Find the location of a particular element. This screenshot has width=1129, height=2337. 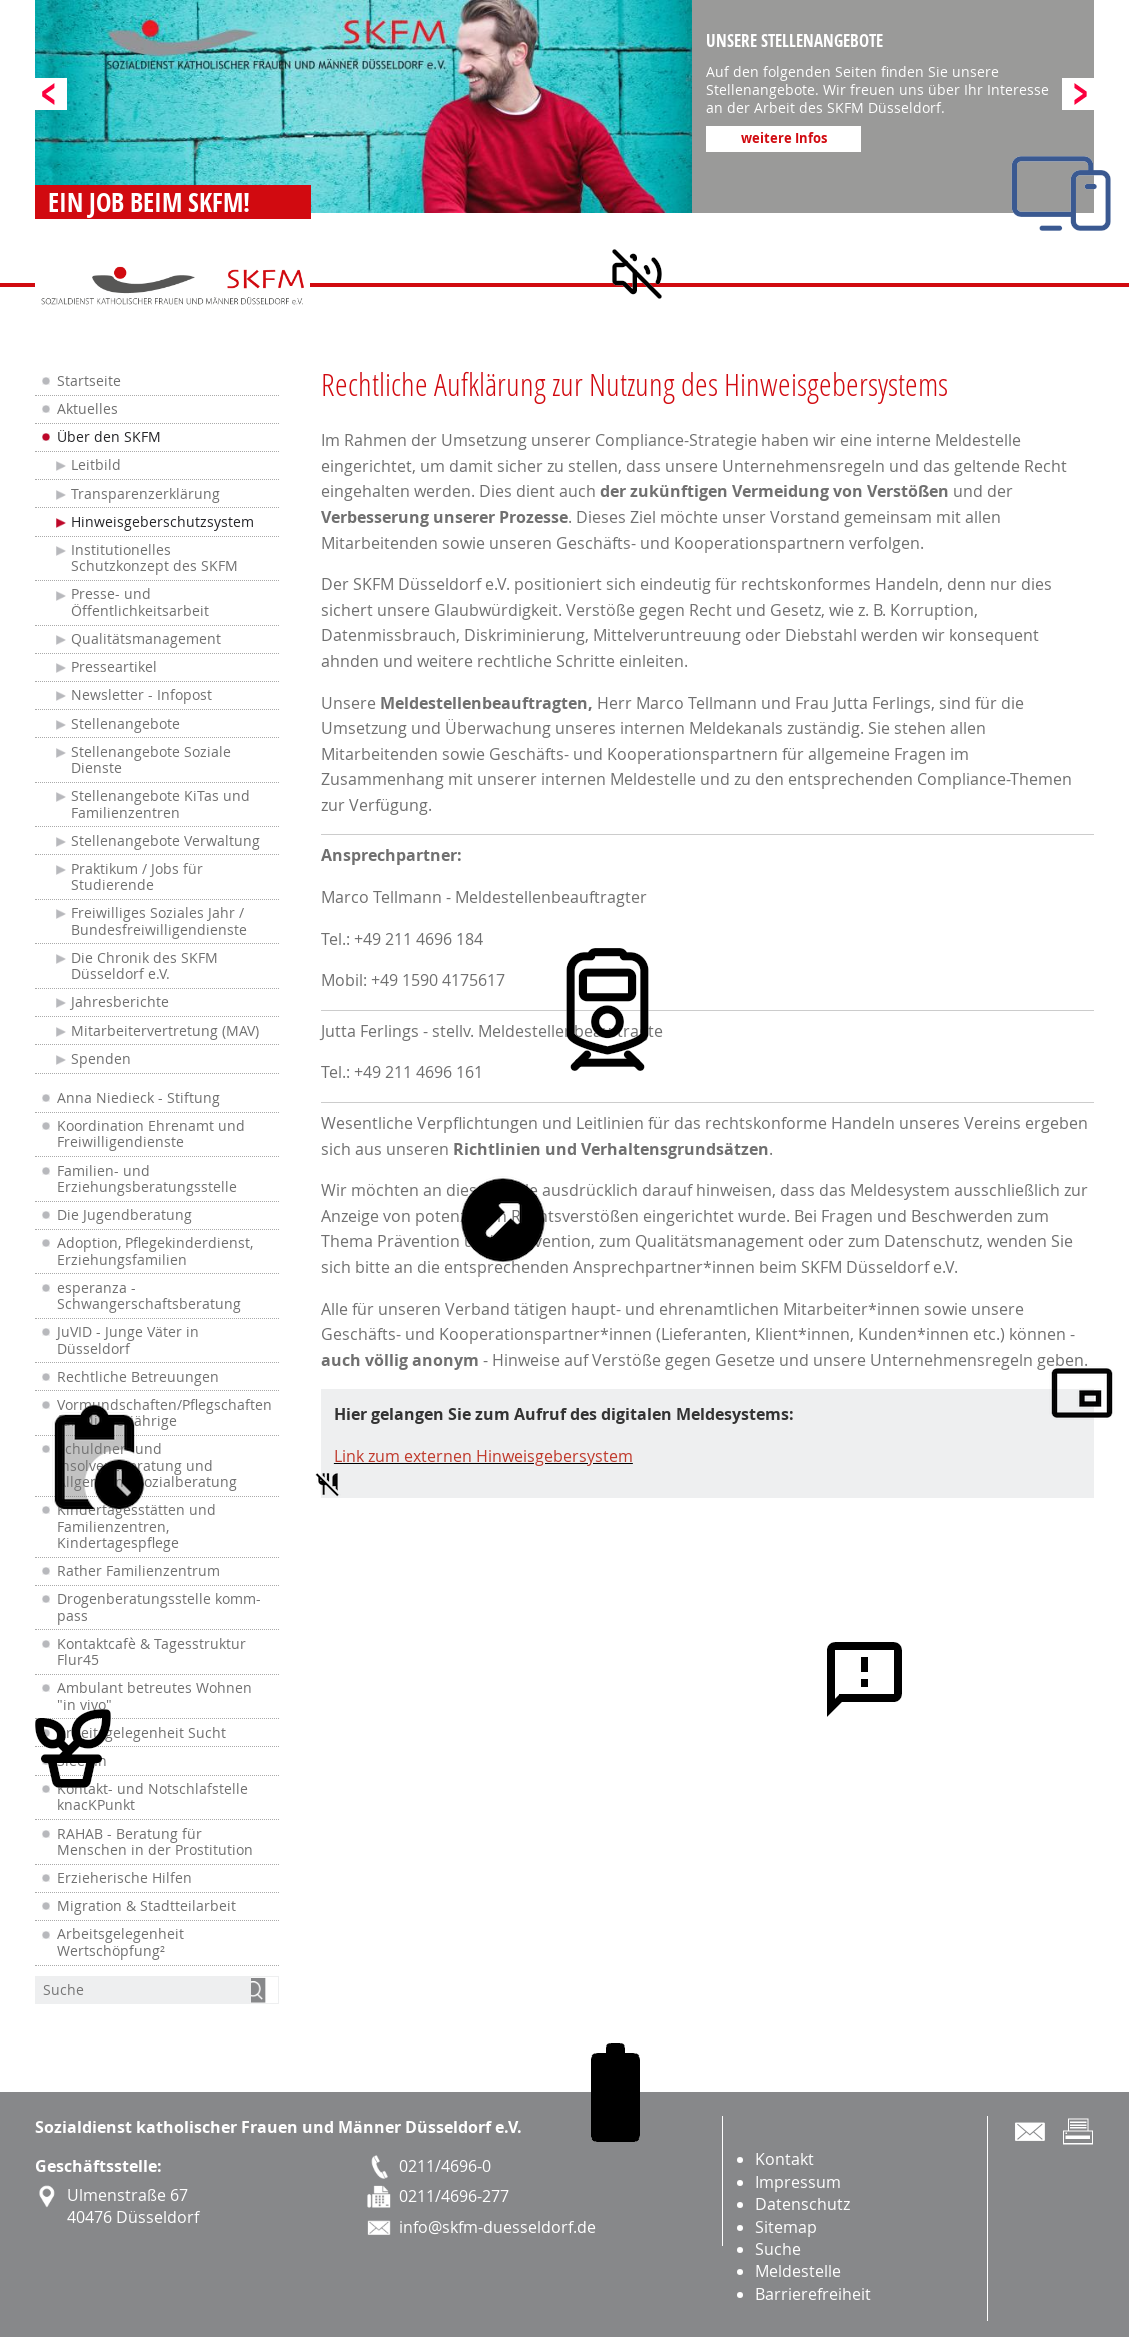

view train schedules or routes is located at coordinates (607, 1009).